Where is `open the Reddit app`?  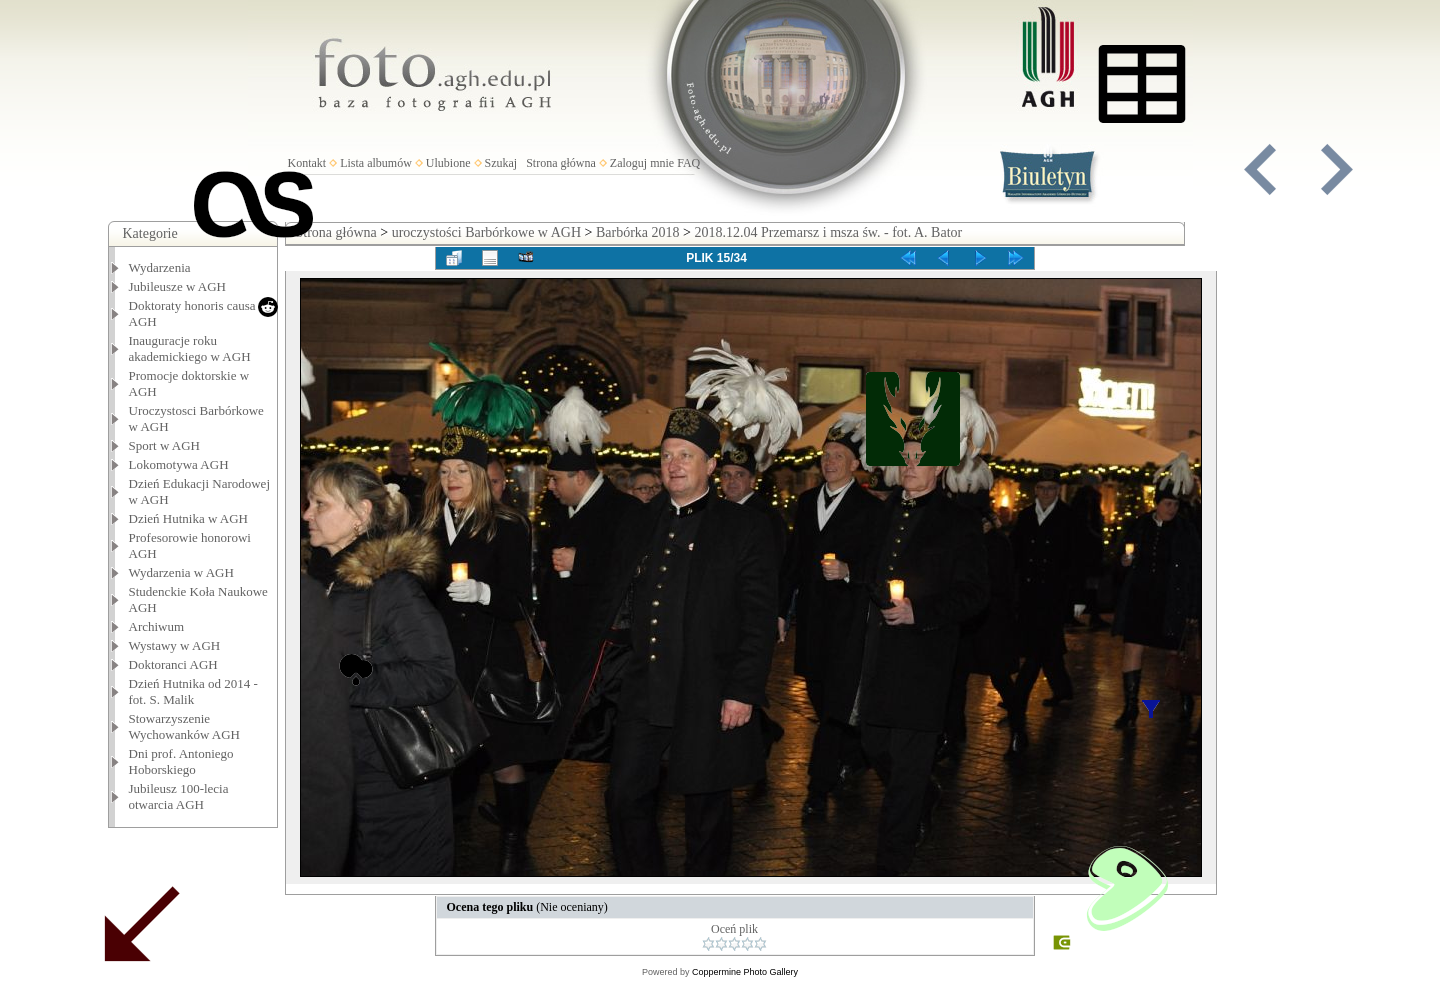
open the Reddit app is located at coordinates (268, 307).